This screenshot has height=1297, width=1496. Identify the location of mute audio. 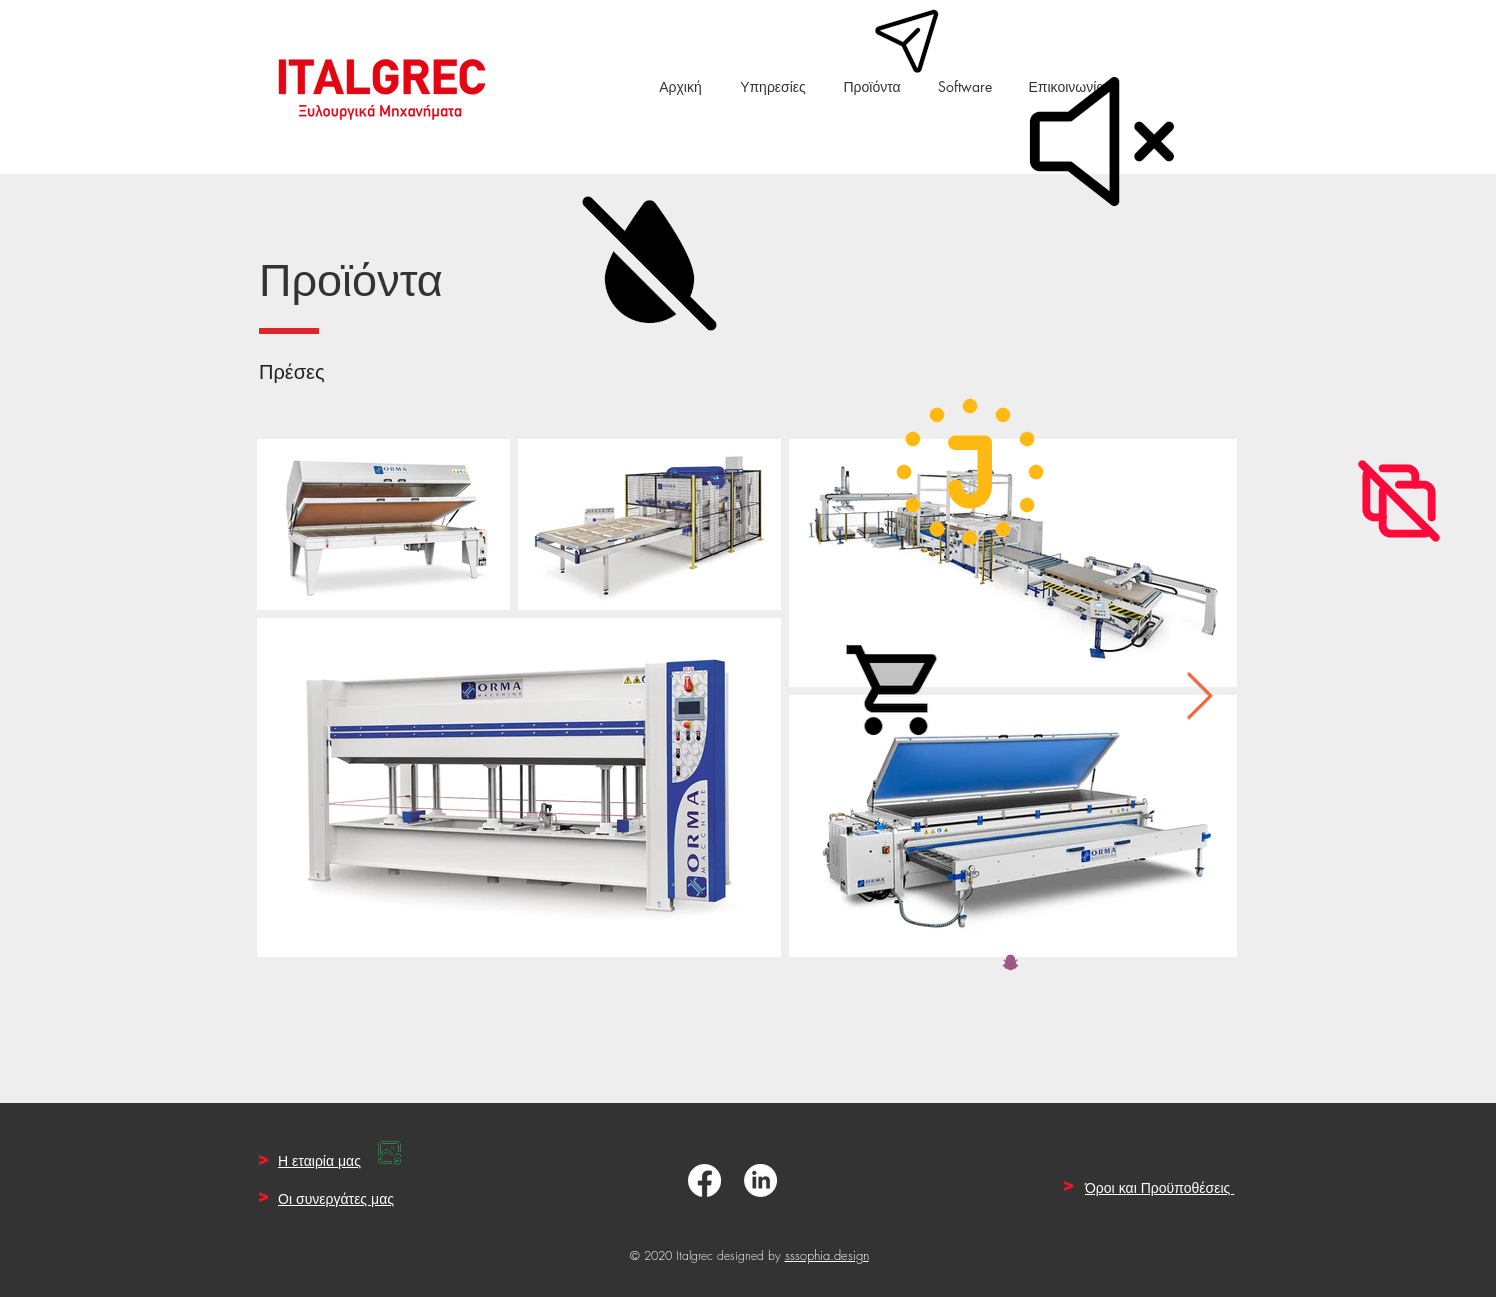
(1094, 141).